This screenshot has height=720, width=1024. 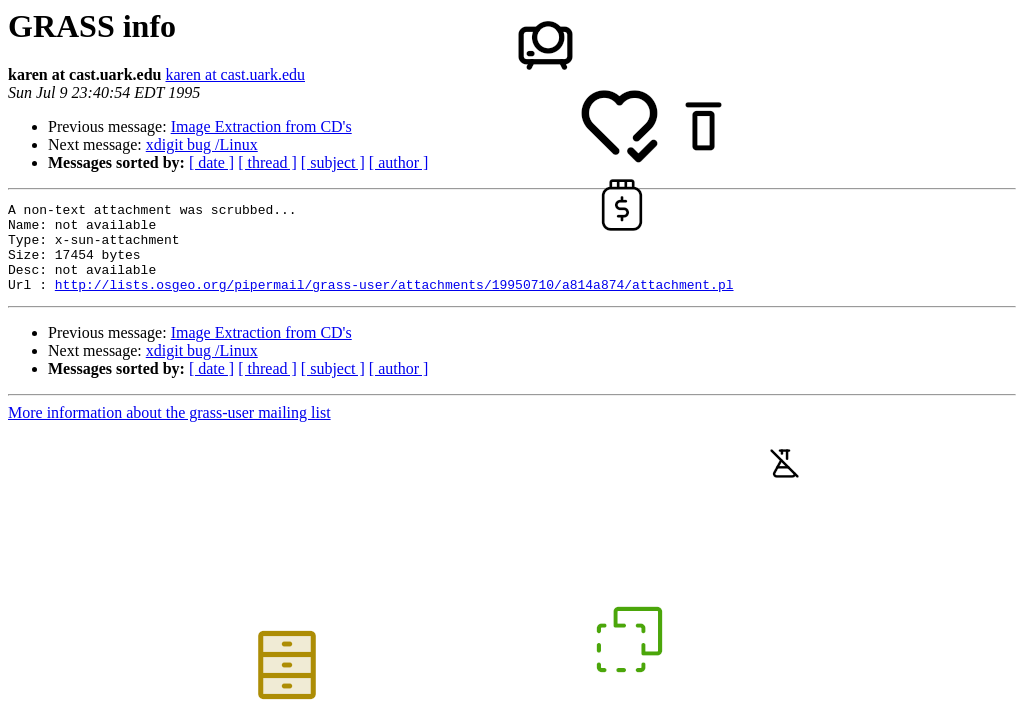 What do you see at coordinates (287, 665) in the screenshot?
I see `browse furniture or home decor items` at bounding box center [287, 665].